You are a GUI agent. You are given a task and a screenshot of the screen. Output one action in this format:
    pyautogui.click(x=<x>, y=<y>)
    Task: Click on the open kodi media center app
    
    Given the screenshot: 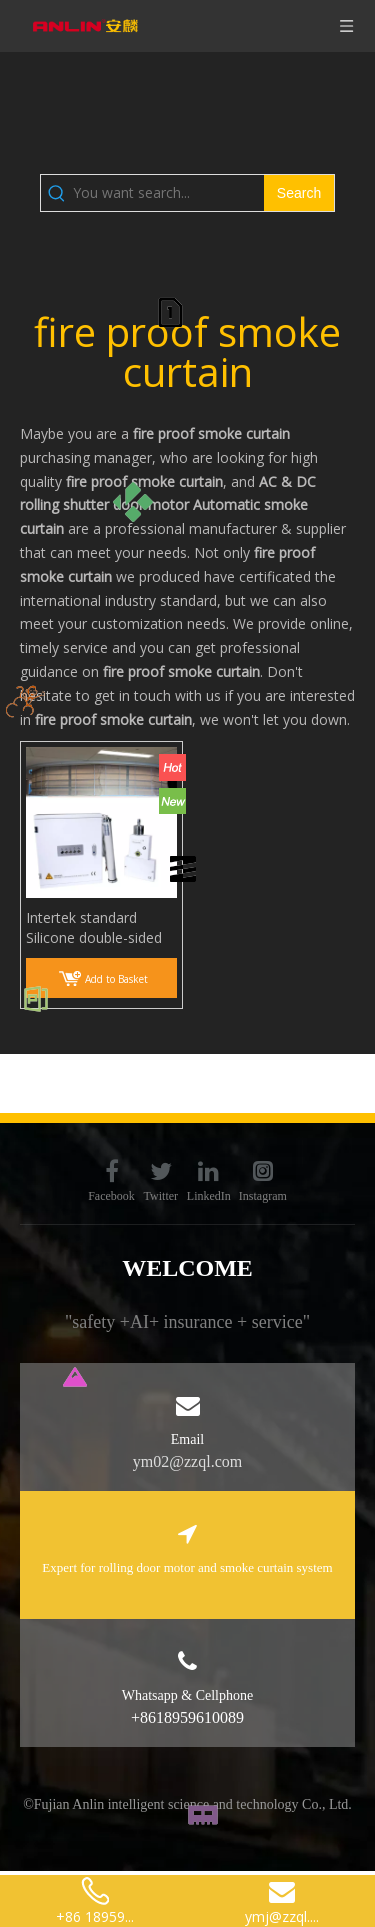 What is the action you would take?
    pyautogui.click(x=133, y=502)
    